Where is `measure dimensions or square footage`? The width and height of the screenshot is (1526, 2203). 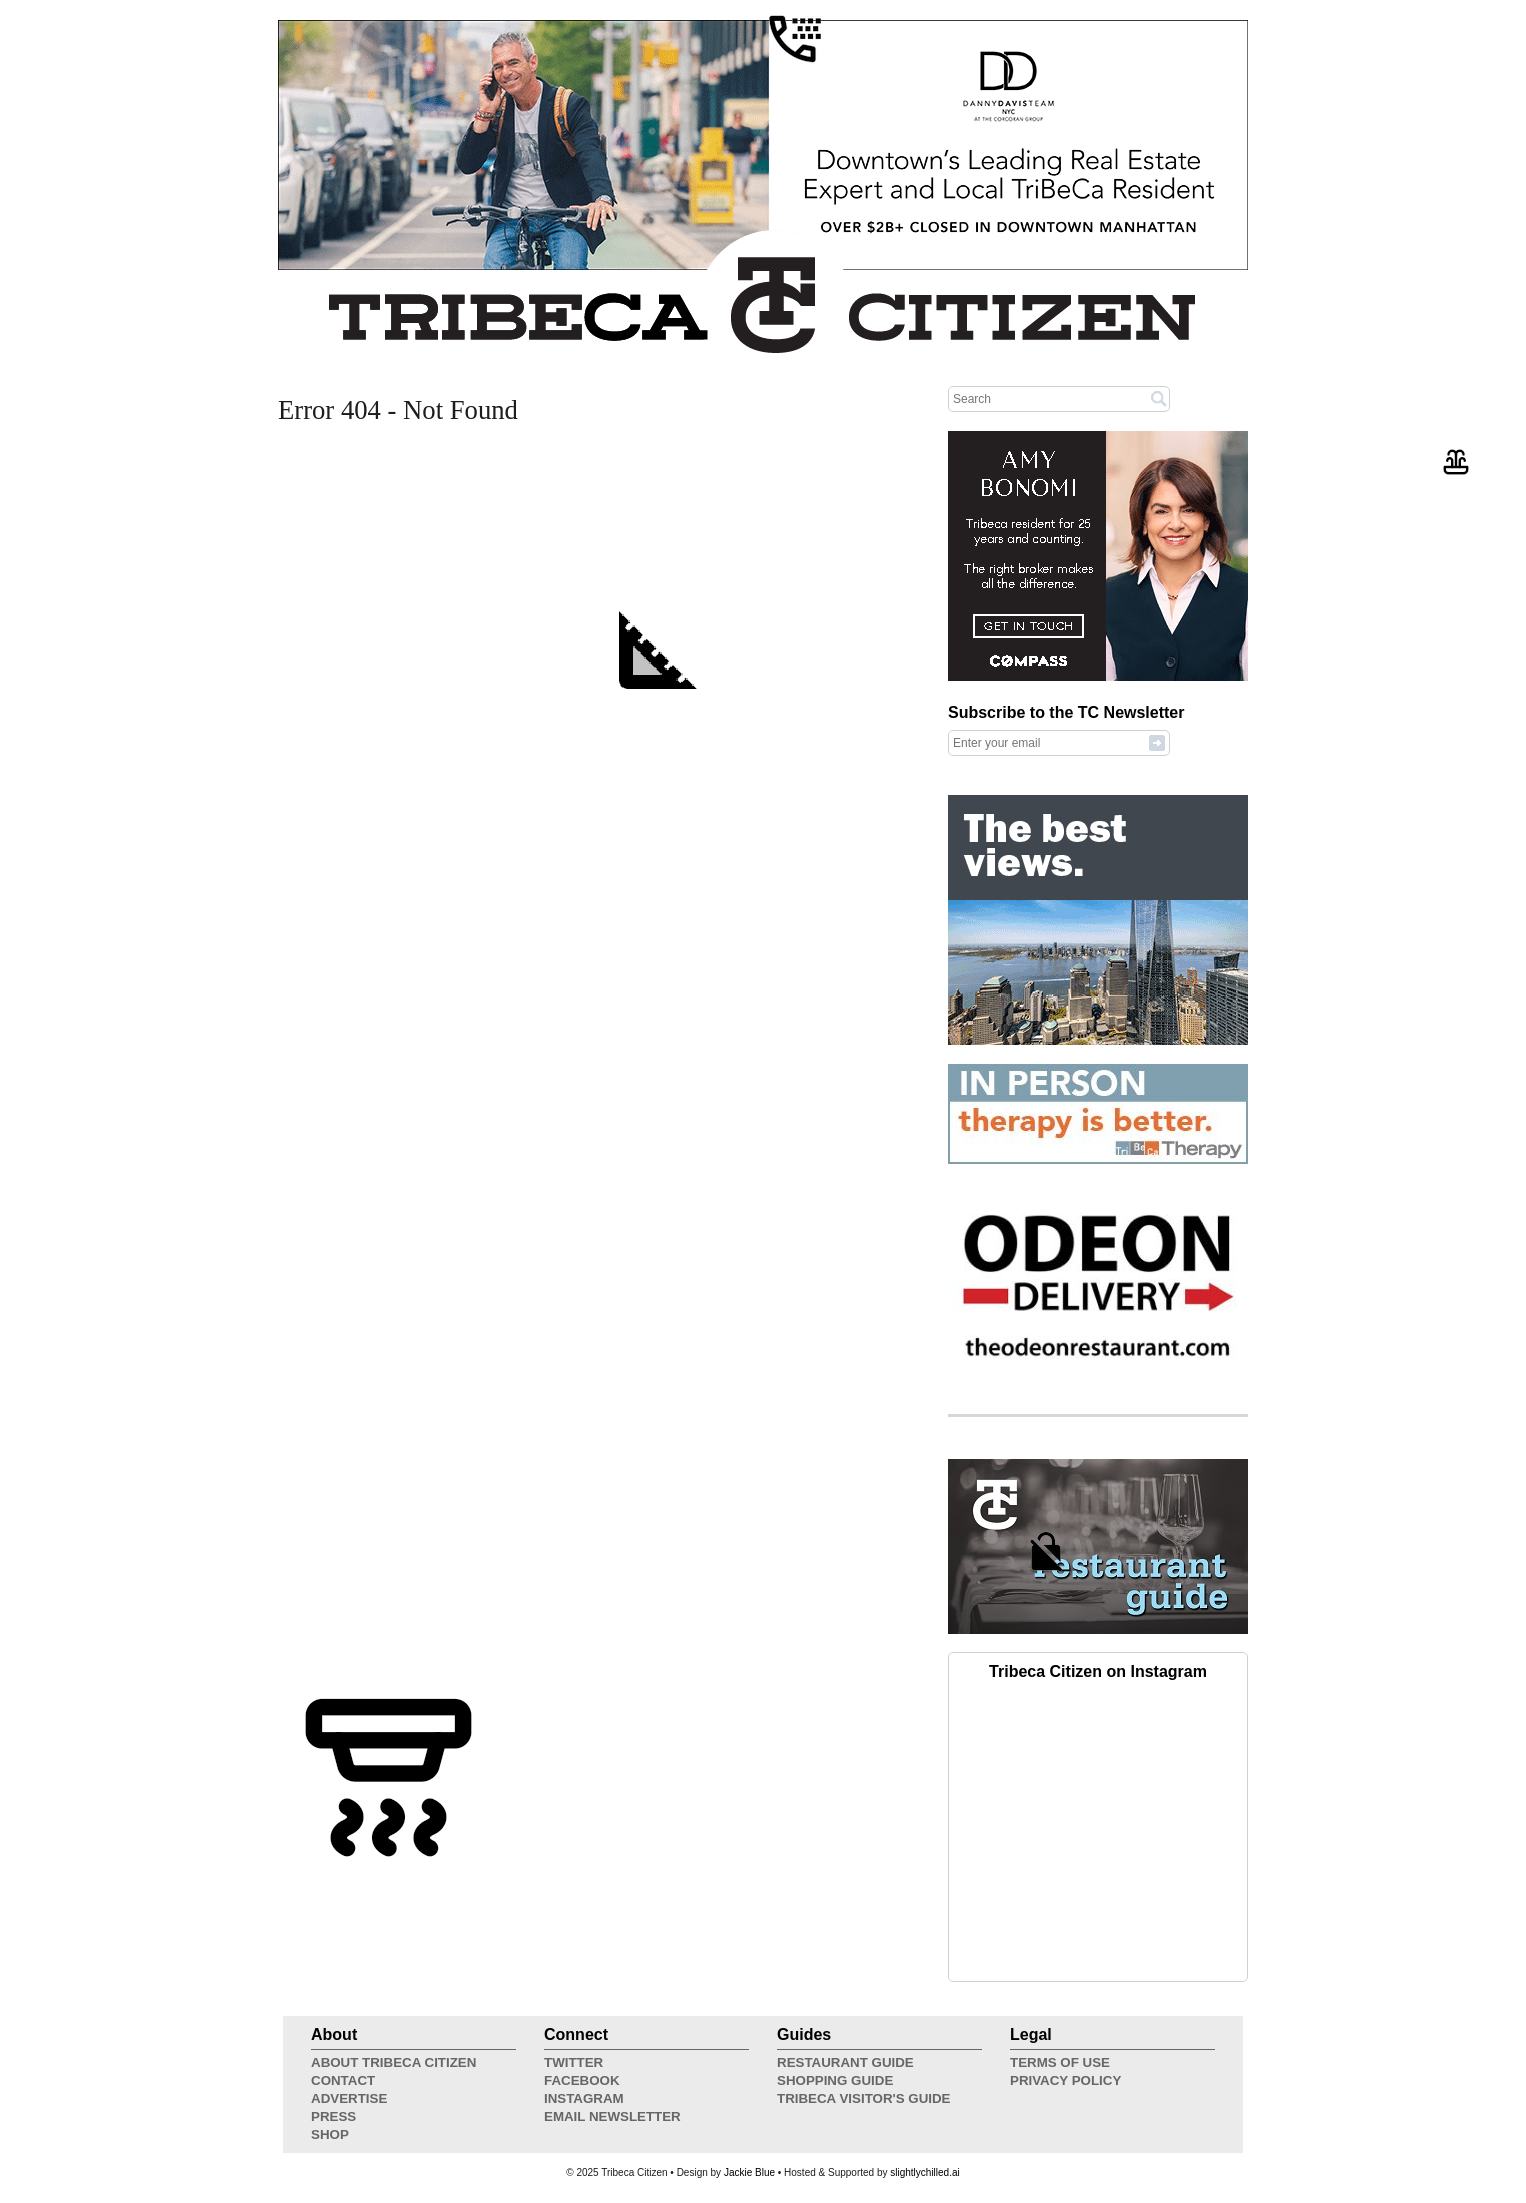 measure dimensions or square footage is located at coordinates (658, 650).